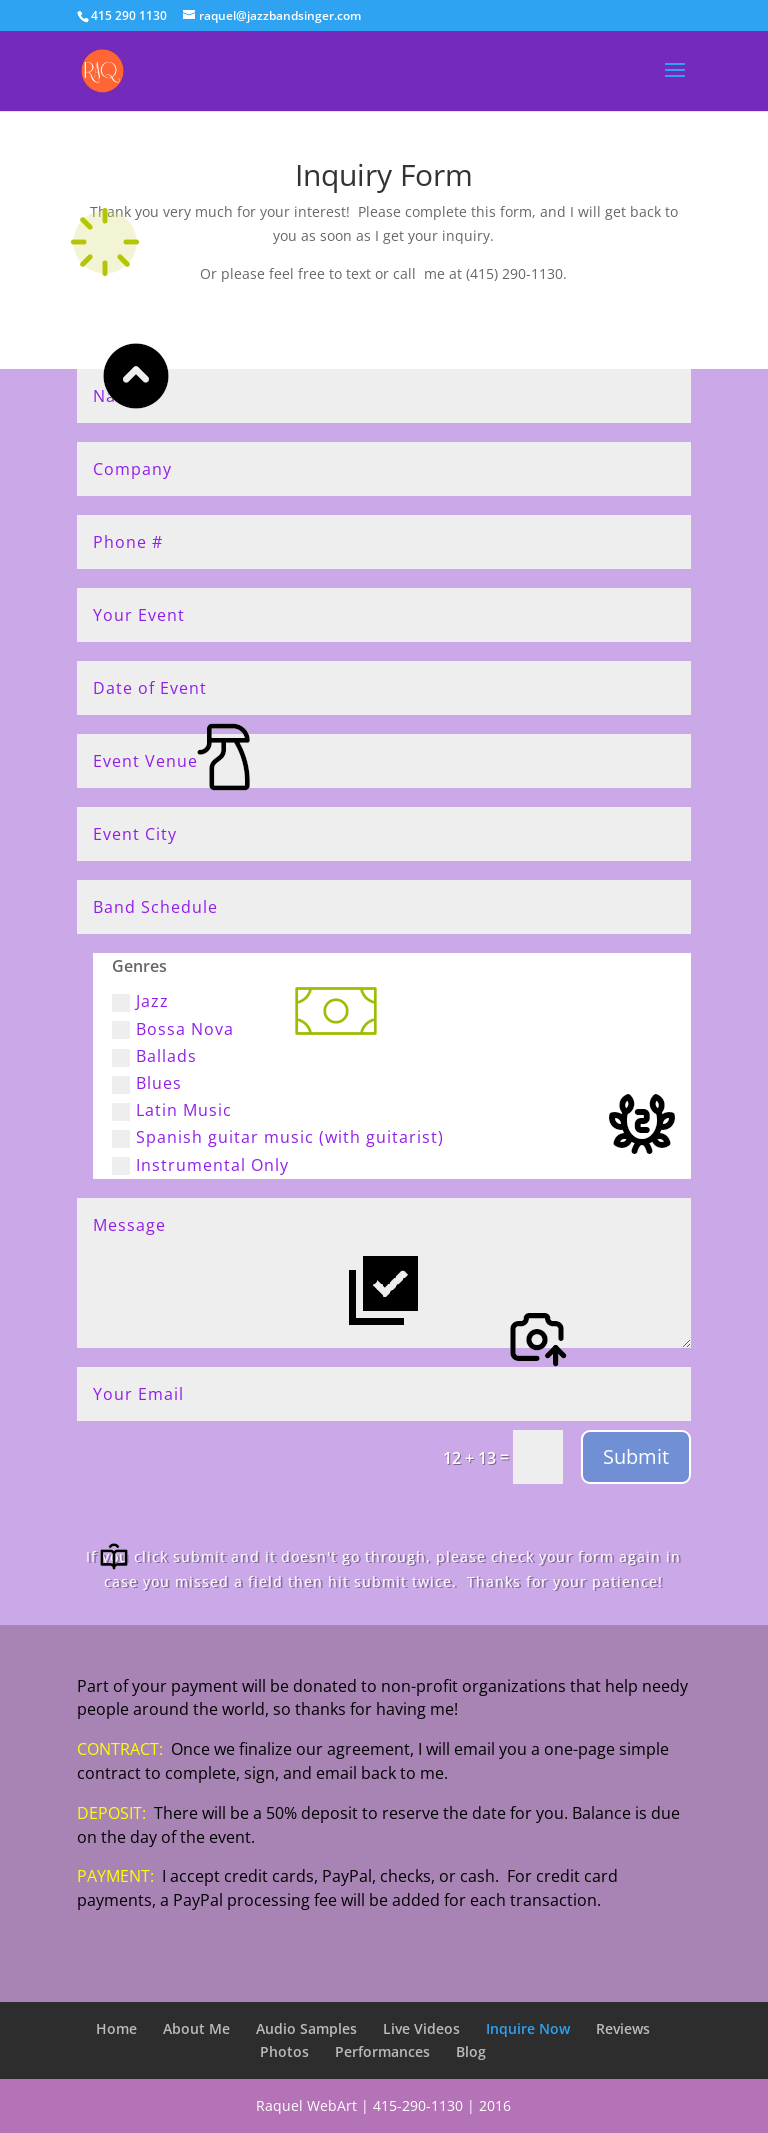 Image resolution: width=768 pixels, height=2133 pixels. Describe the element at coordinates (642, 1124) in the screenshot. I see `indicates second place ranking or achievement` at that location.